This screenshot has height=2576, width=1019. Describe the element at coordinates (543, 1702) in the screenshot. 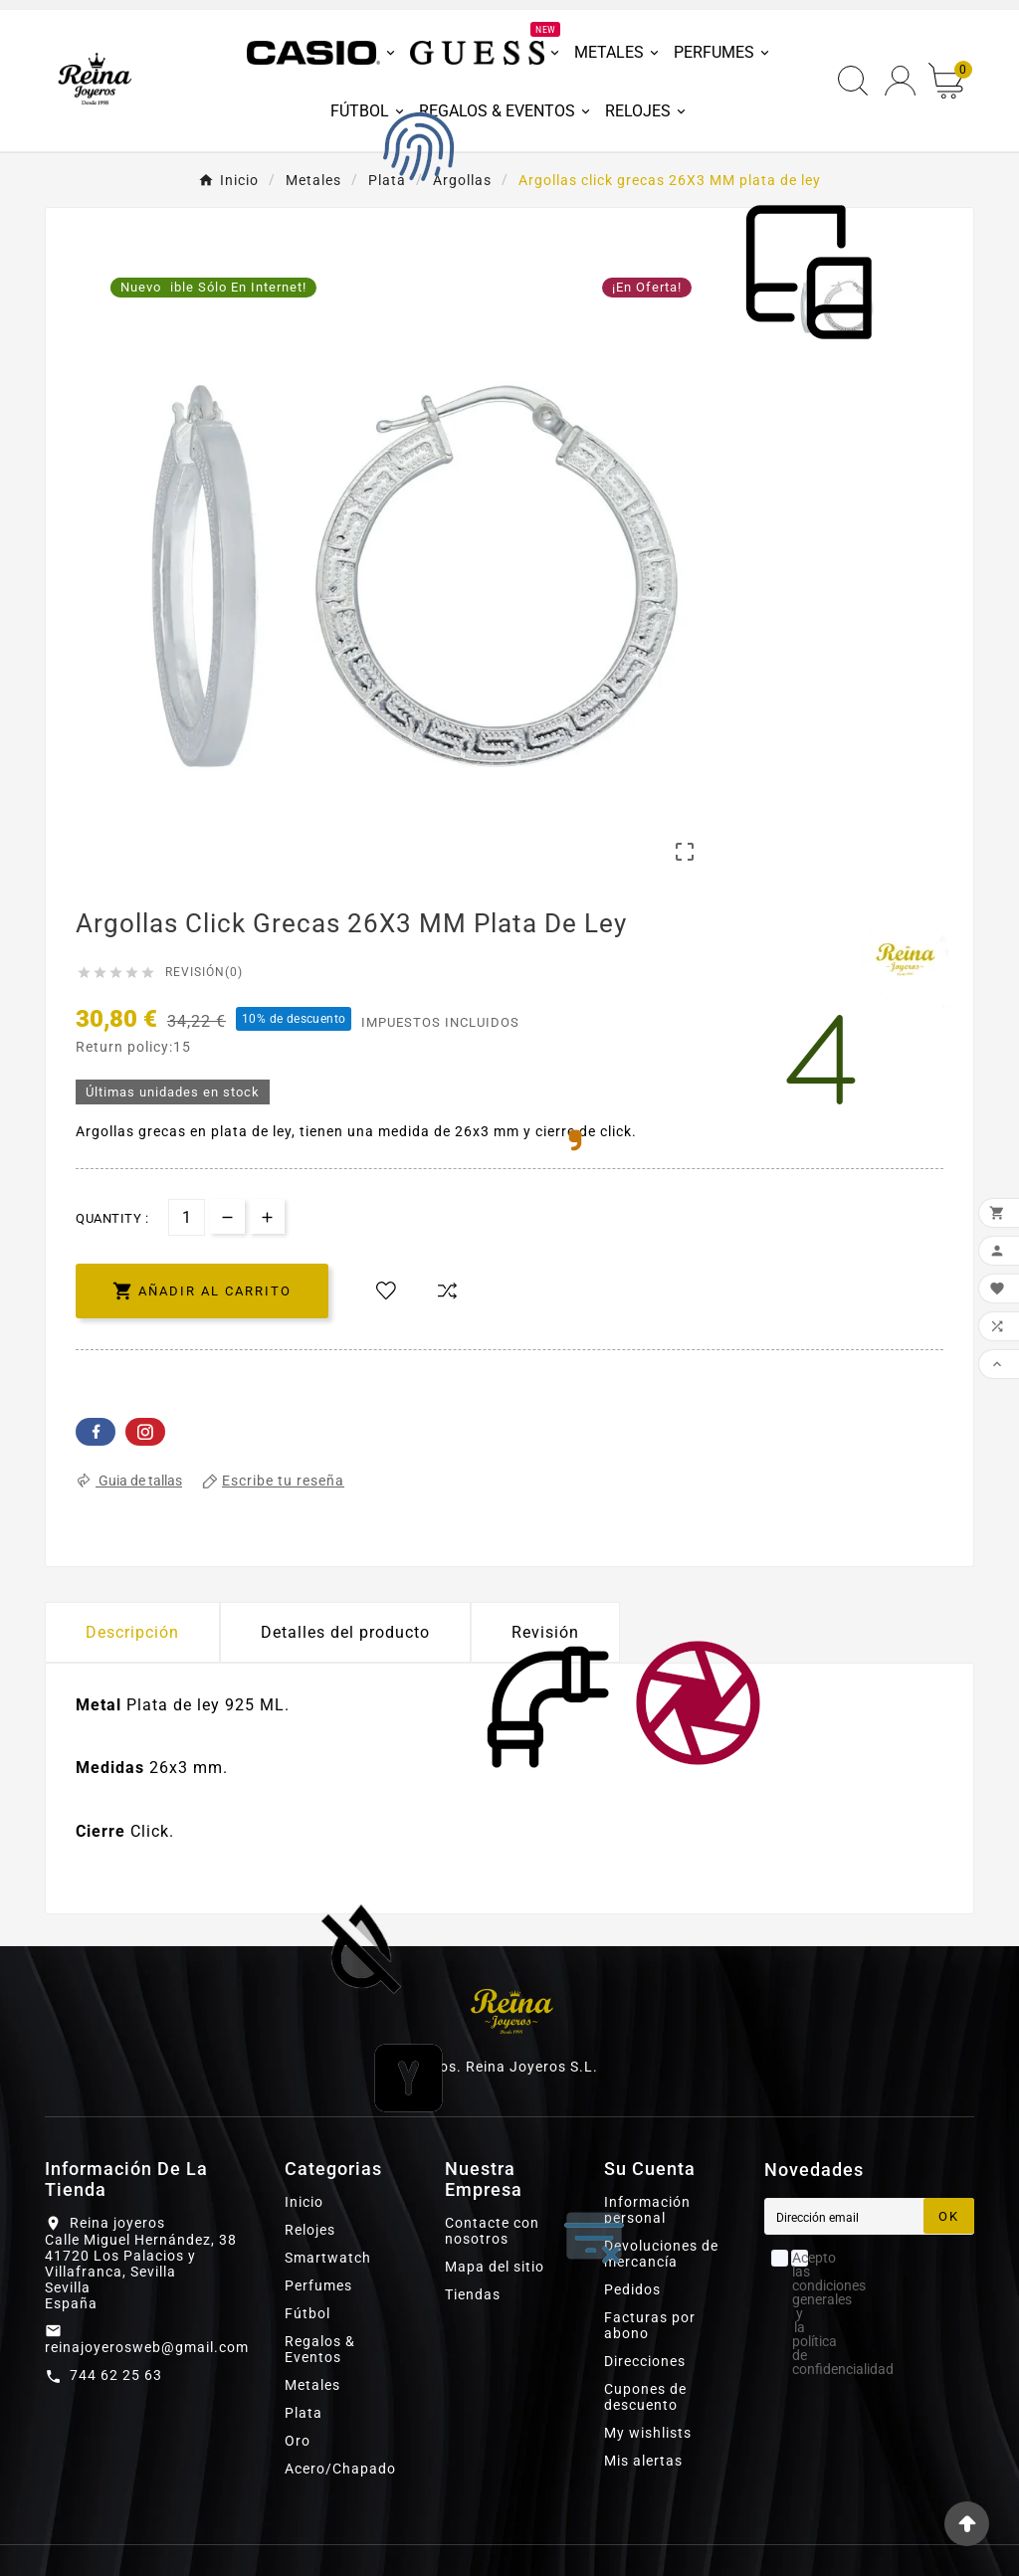

I see `plumbing or pipe system settings` at that location.